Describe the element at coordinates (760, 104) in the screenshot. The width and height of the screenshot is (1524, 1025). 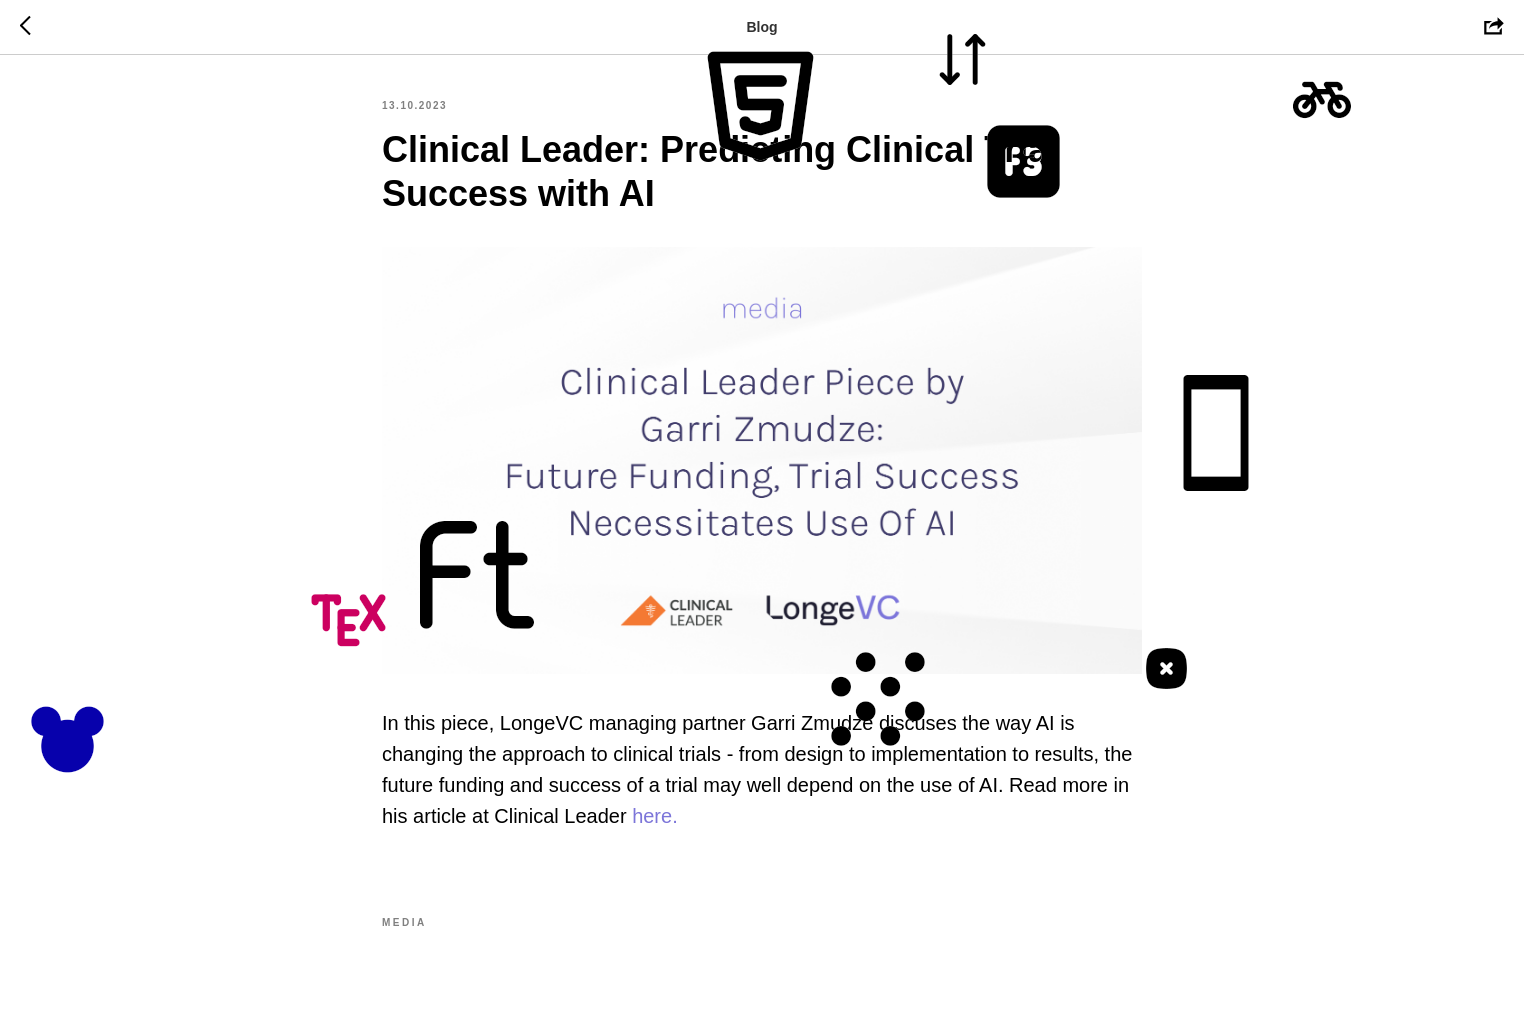
I see `indicates html5 web technology or markup` at that location.